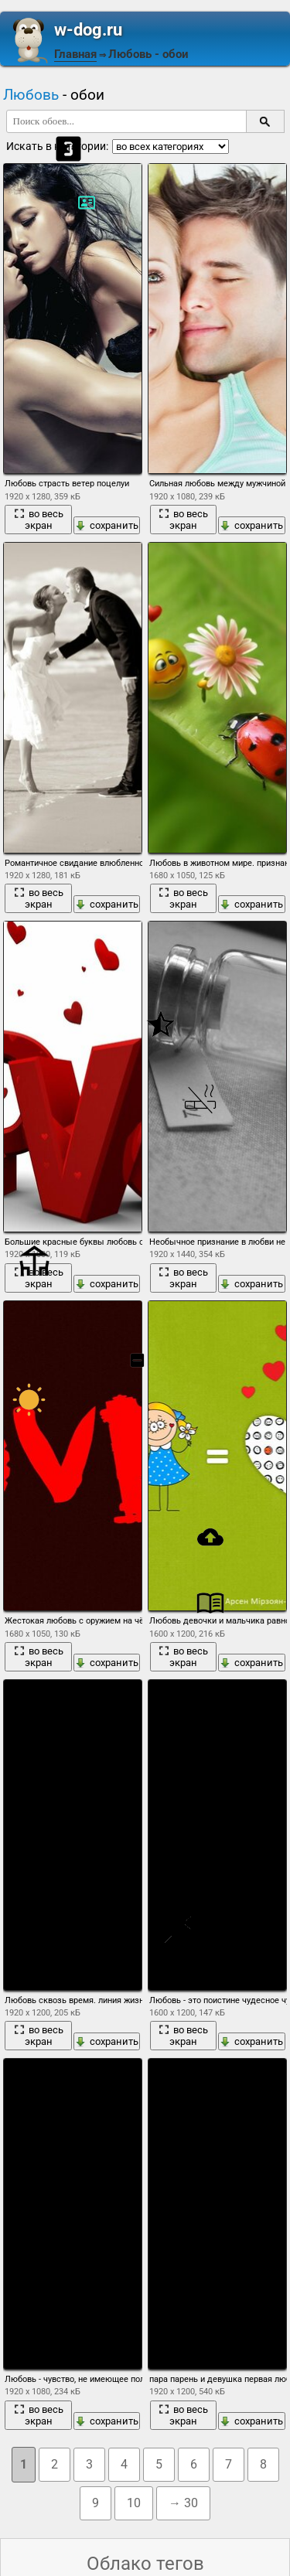 This screenshot has width=290, height=2576. I want to click on switch to light mode, so click(29, 1399).